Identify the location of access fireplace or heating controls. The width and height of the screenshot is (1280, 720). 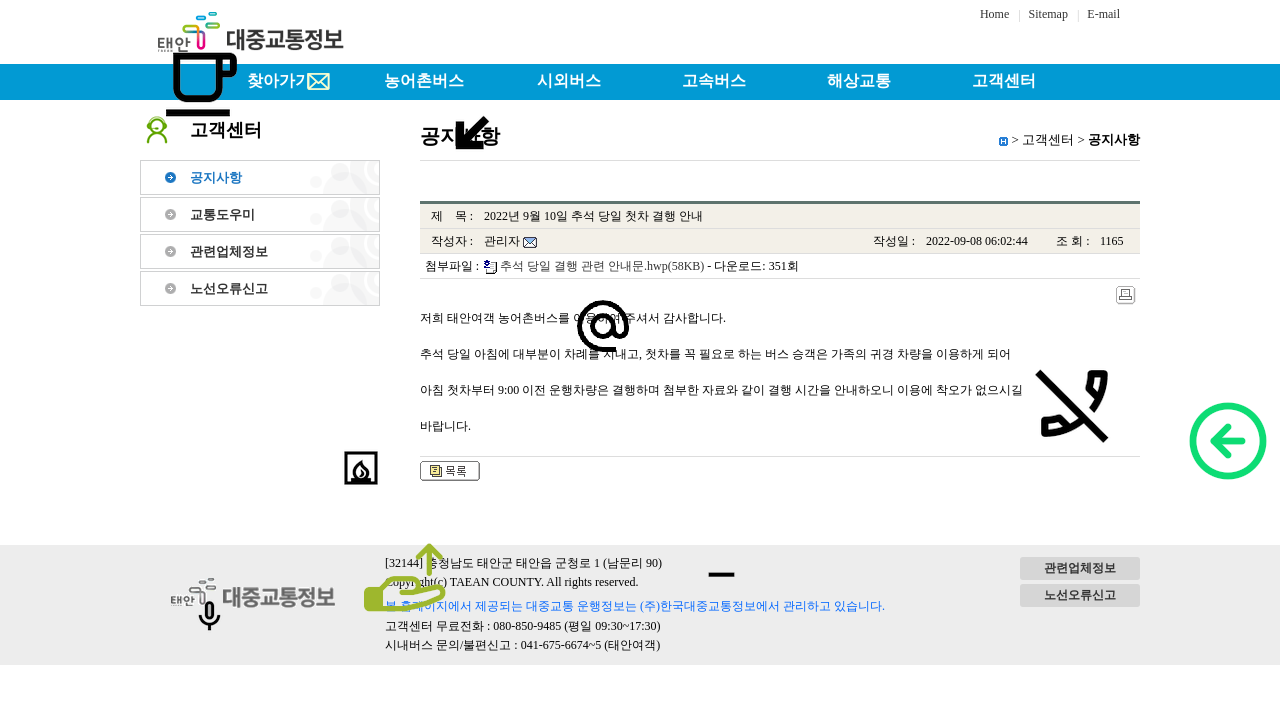
(361, 468).